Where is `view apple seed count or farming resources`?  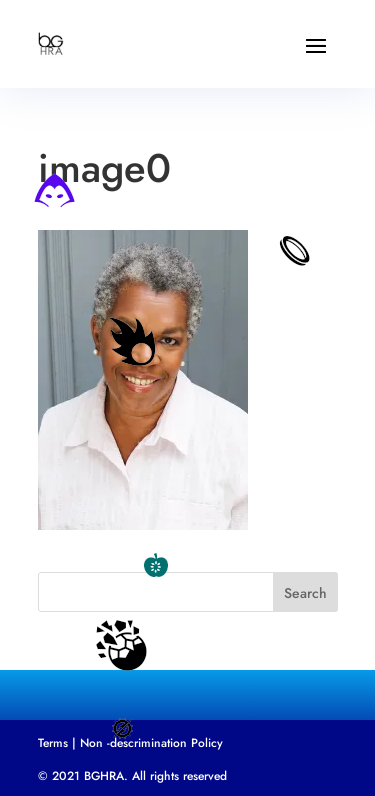
view apple seed count or farming resources is located at coordinates (156, 565).